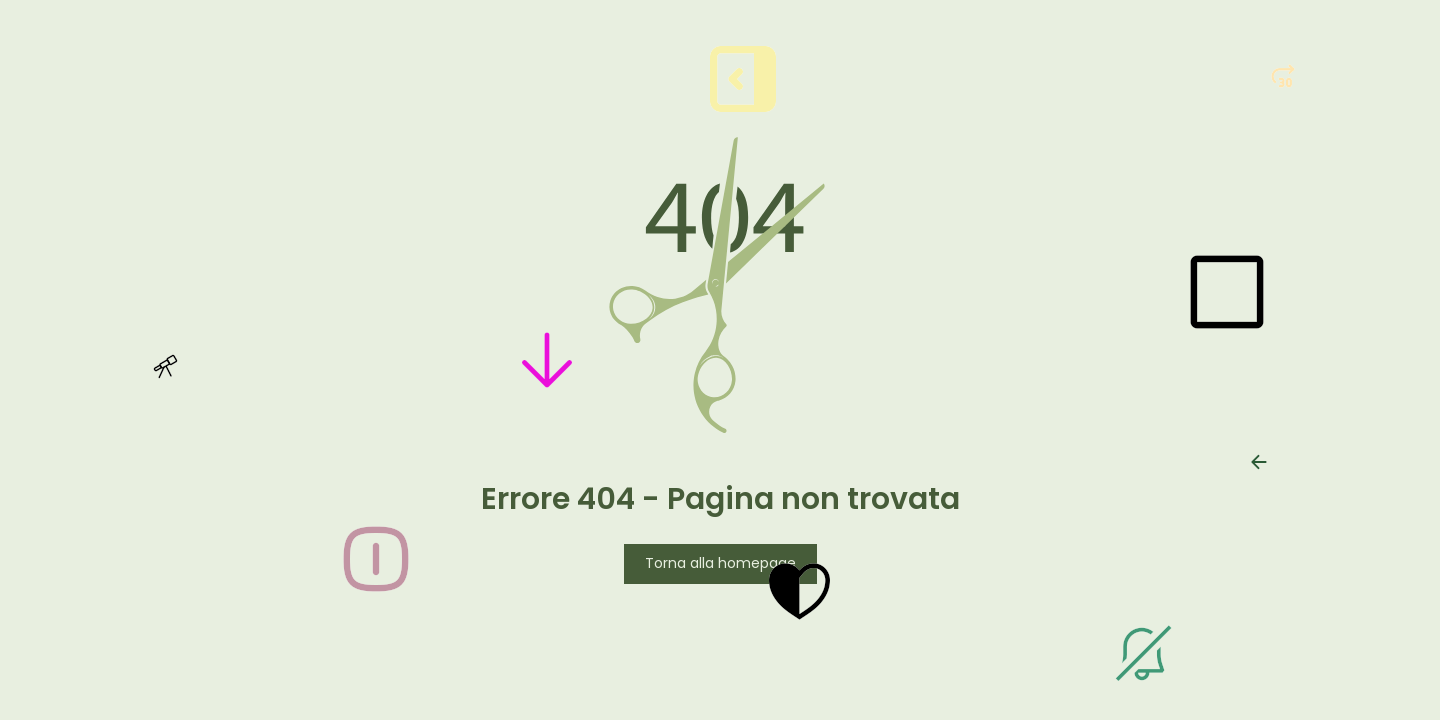  What do you see at coordinates (547, 360) in the screenshot?
I see `scroll down or view more content` at bounding box center [547, 360].